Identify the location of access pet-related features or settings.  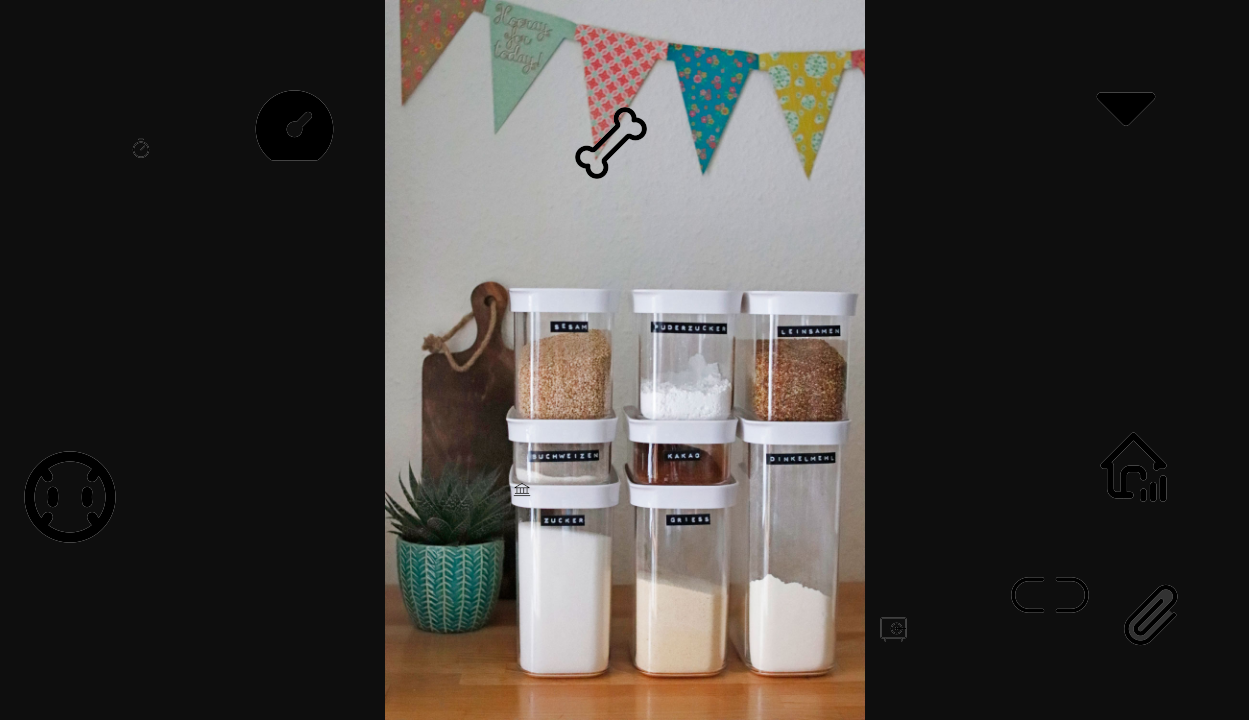
(611, 143).